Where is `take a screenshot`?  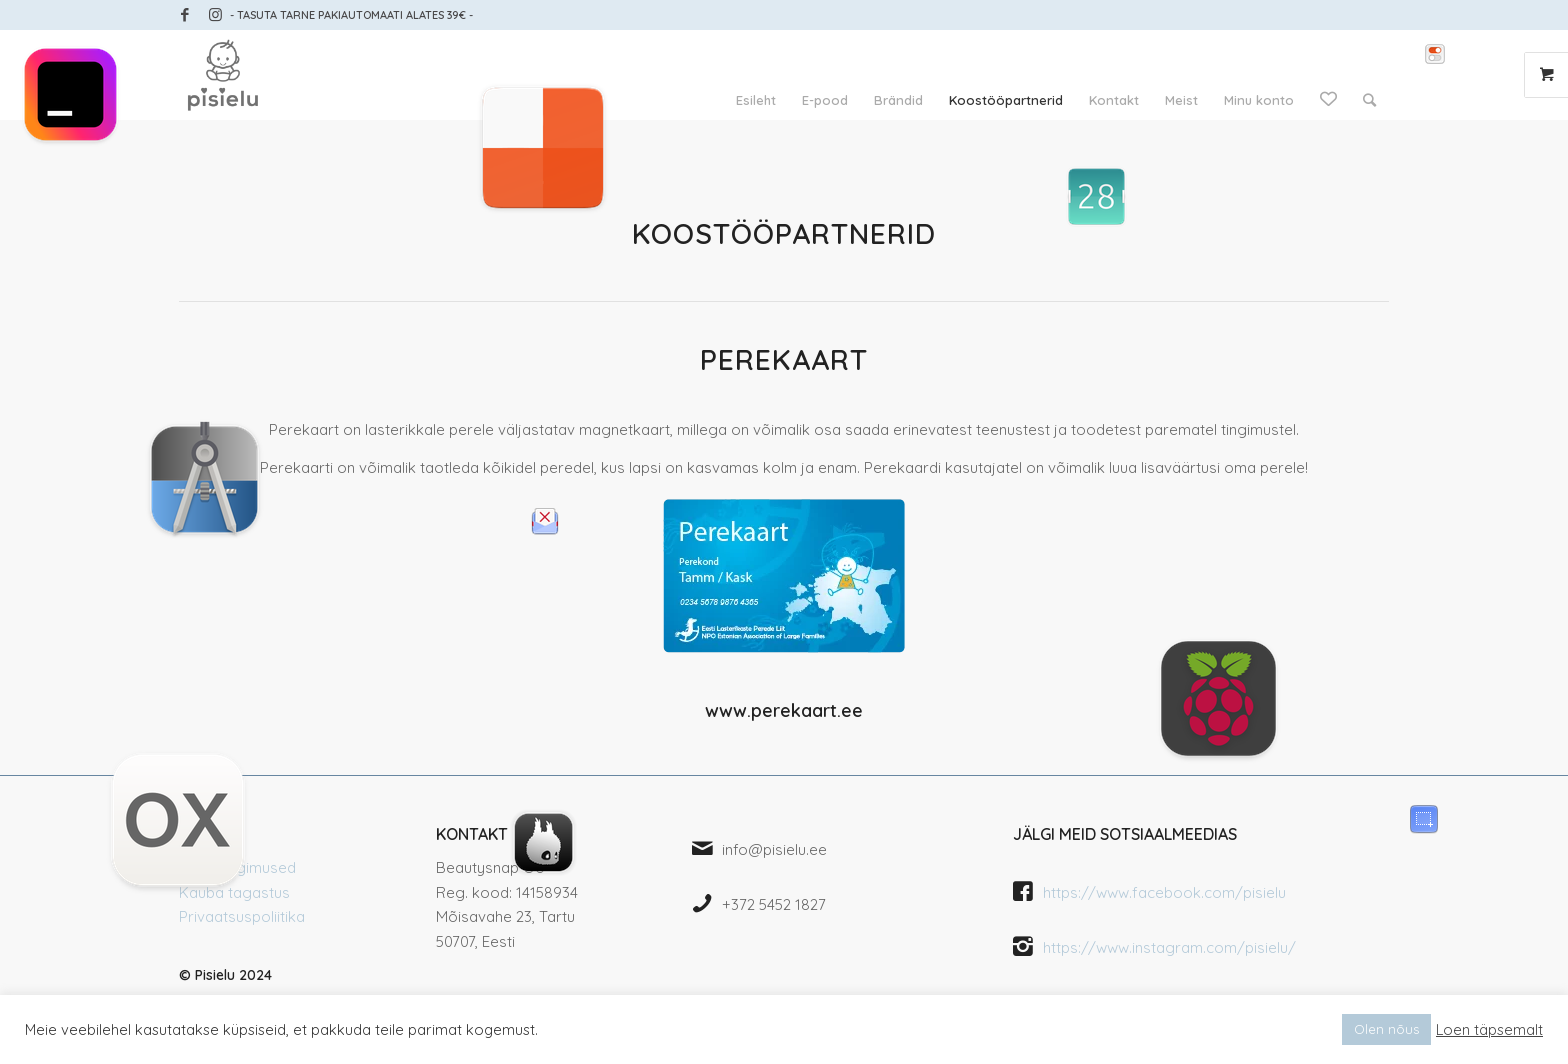 take a screenshot is located at coordinates (1424, 819).